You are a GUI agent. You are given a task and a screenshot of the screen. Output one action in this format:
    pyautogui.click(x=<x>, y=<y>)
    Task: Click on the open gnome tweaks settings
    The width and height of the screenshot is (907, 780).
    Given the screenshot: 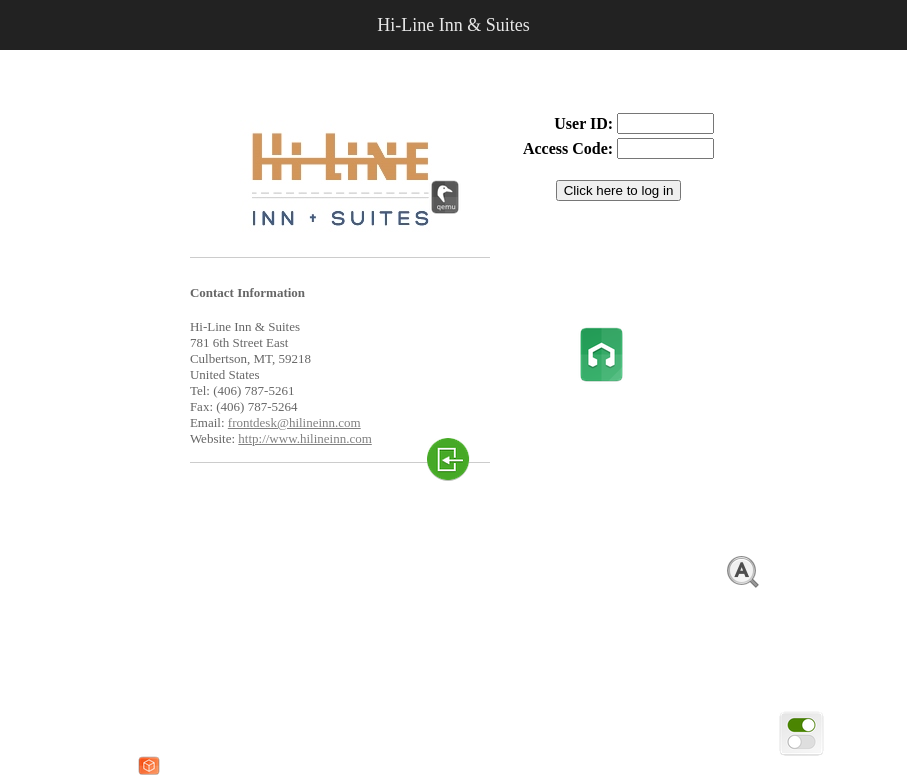 What is the action you would take?
    pyautogui.click(x=801, y=733)
    